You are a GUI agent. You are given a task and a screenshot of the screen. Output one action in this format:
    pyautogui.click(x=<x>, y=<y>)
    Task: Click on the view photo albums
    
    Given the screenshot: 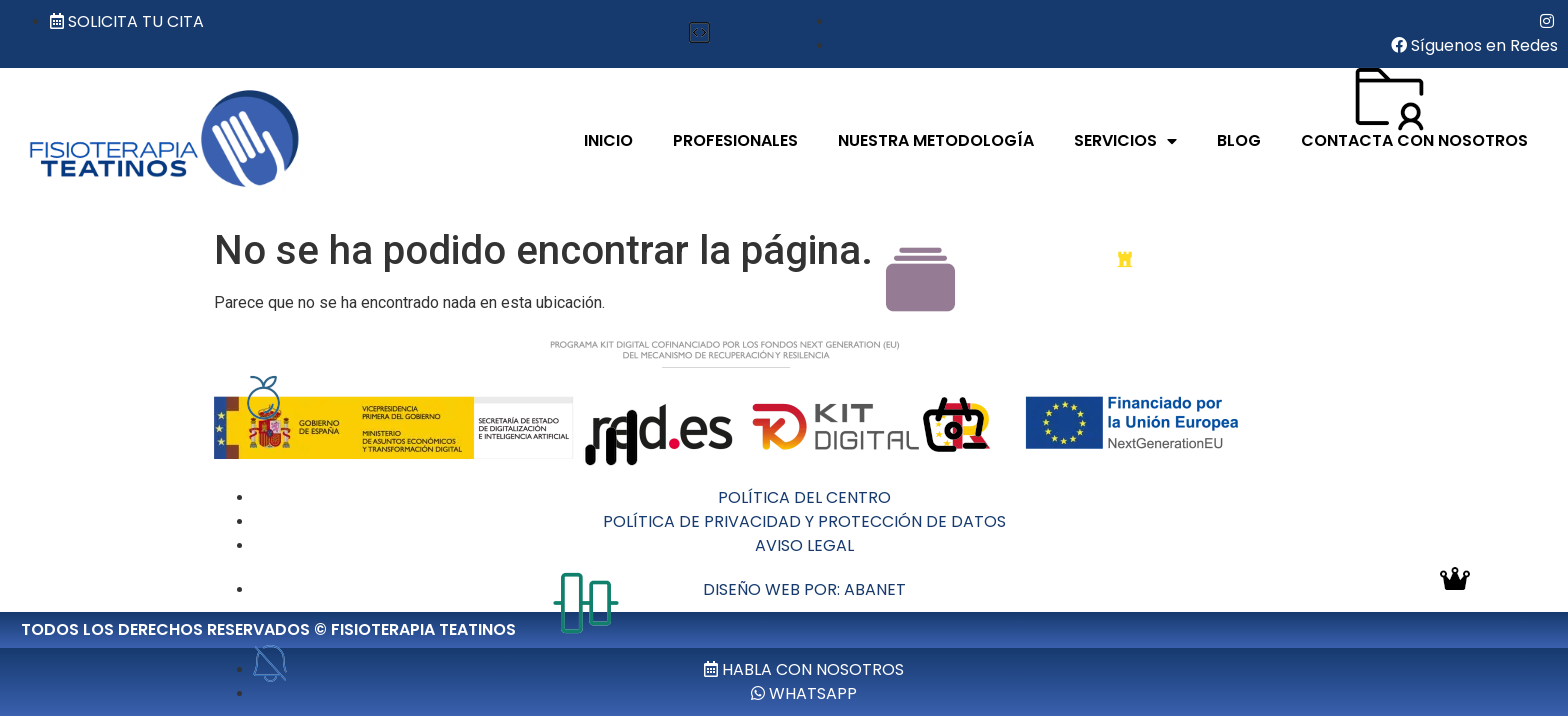 What is the action you would take?
    pyautogui.click(x=920, y=279)
    